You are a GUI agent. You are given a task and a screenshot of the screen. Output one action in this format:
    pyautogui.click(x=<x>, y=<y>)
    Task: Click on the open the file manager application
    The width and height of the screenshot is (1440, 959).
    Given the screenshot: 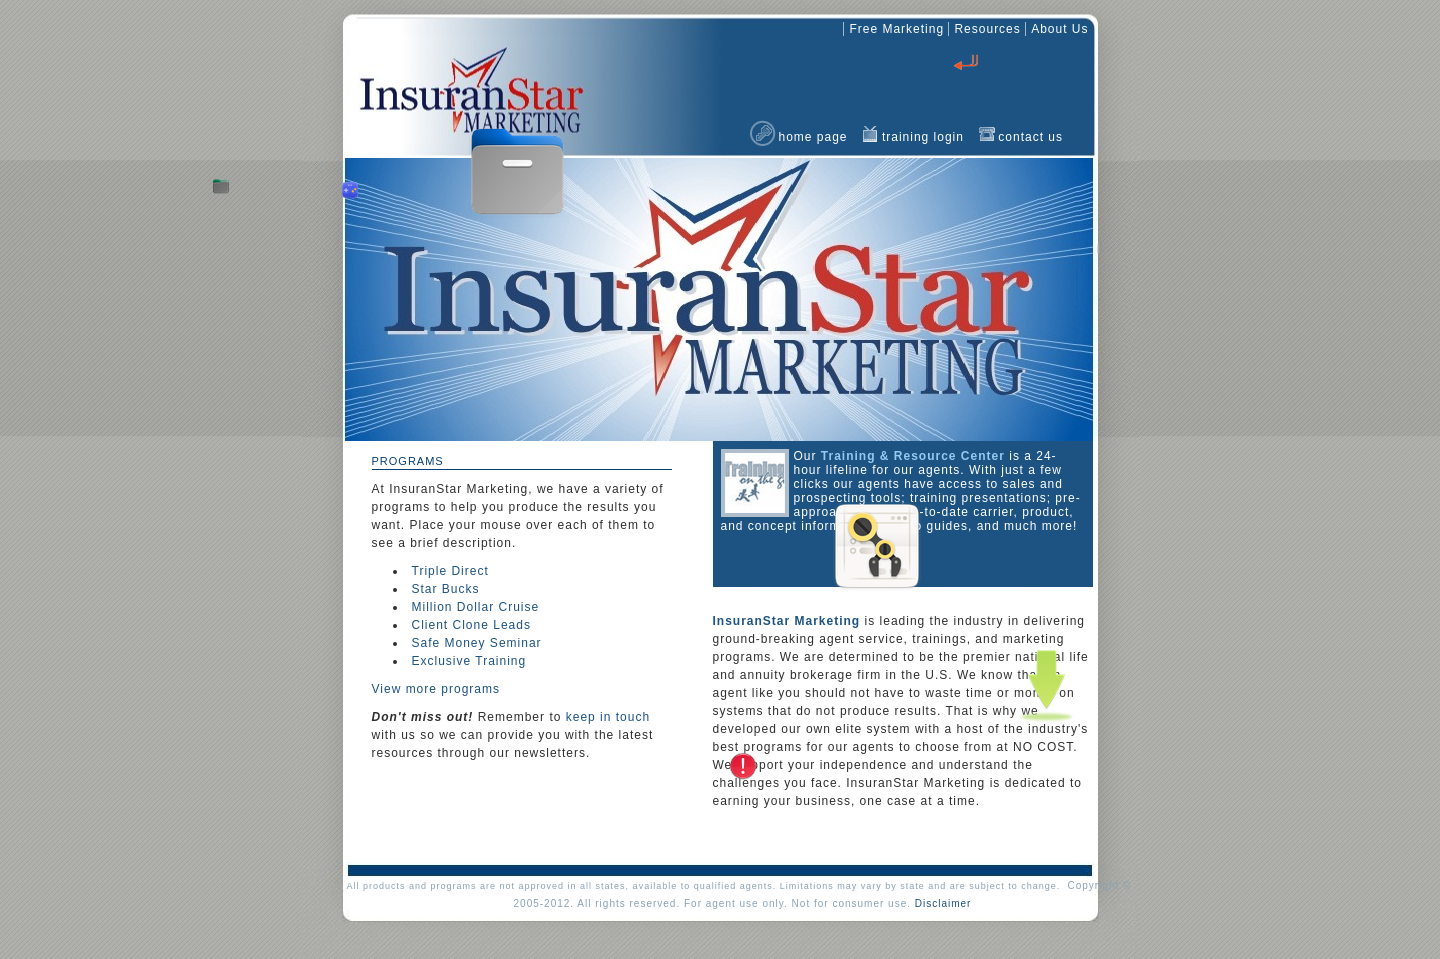 What is the action you would take?
    pyautogui.click(x=517, y=171)
    